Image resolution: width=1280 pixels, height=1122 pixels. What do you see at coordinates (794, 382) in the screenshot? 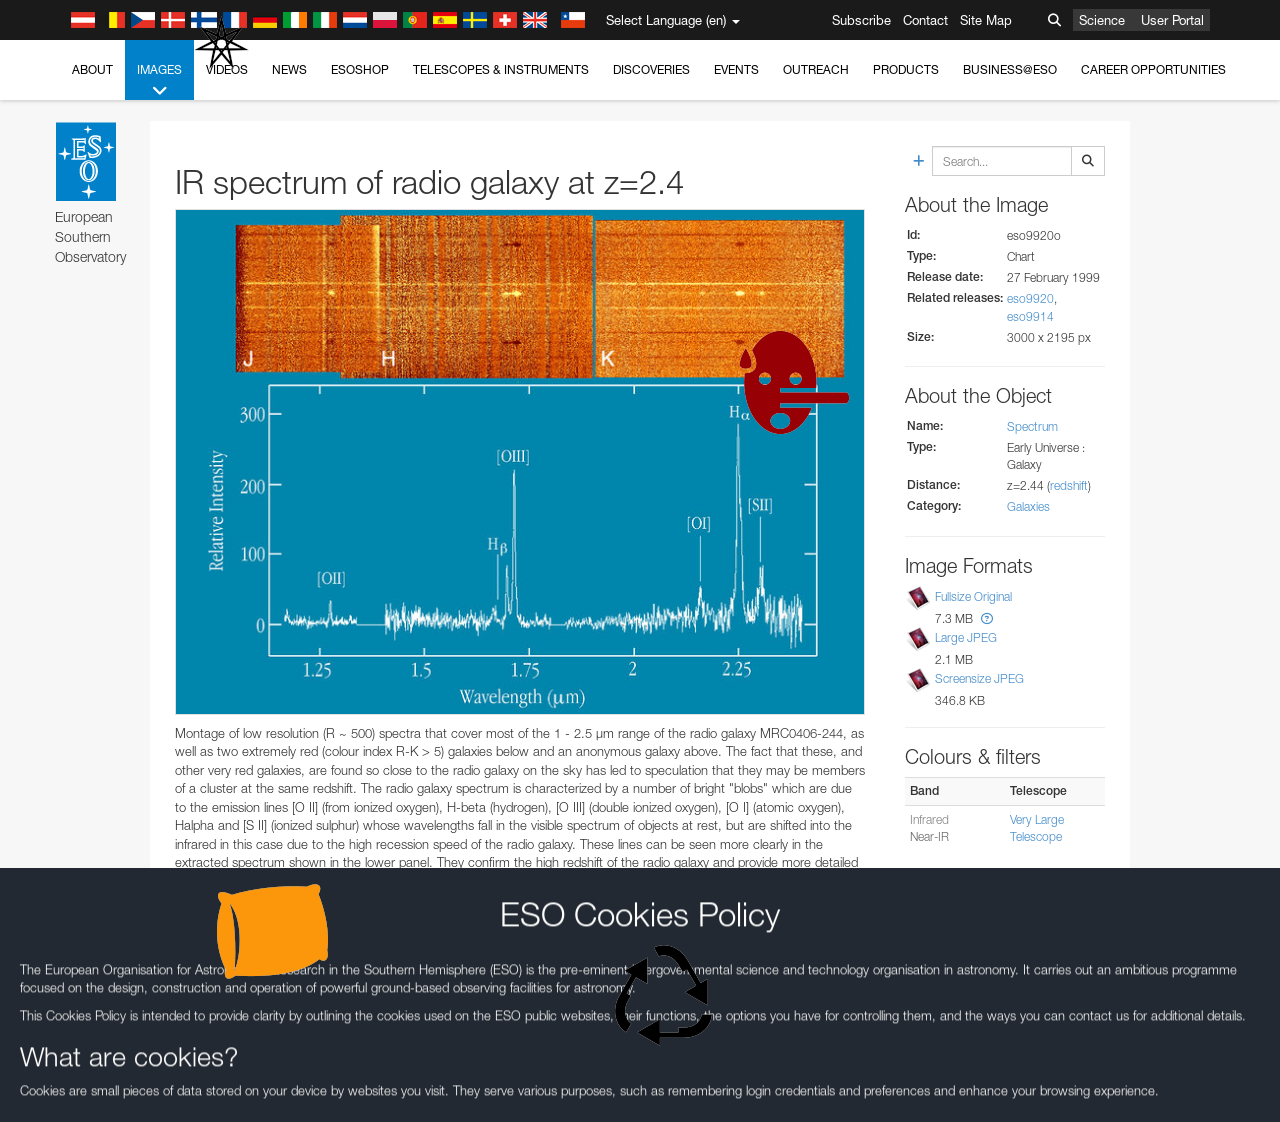
I see `indicates a player is bluffing or lying` at bounding box center [794, 382].